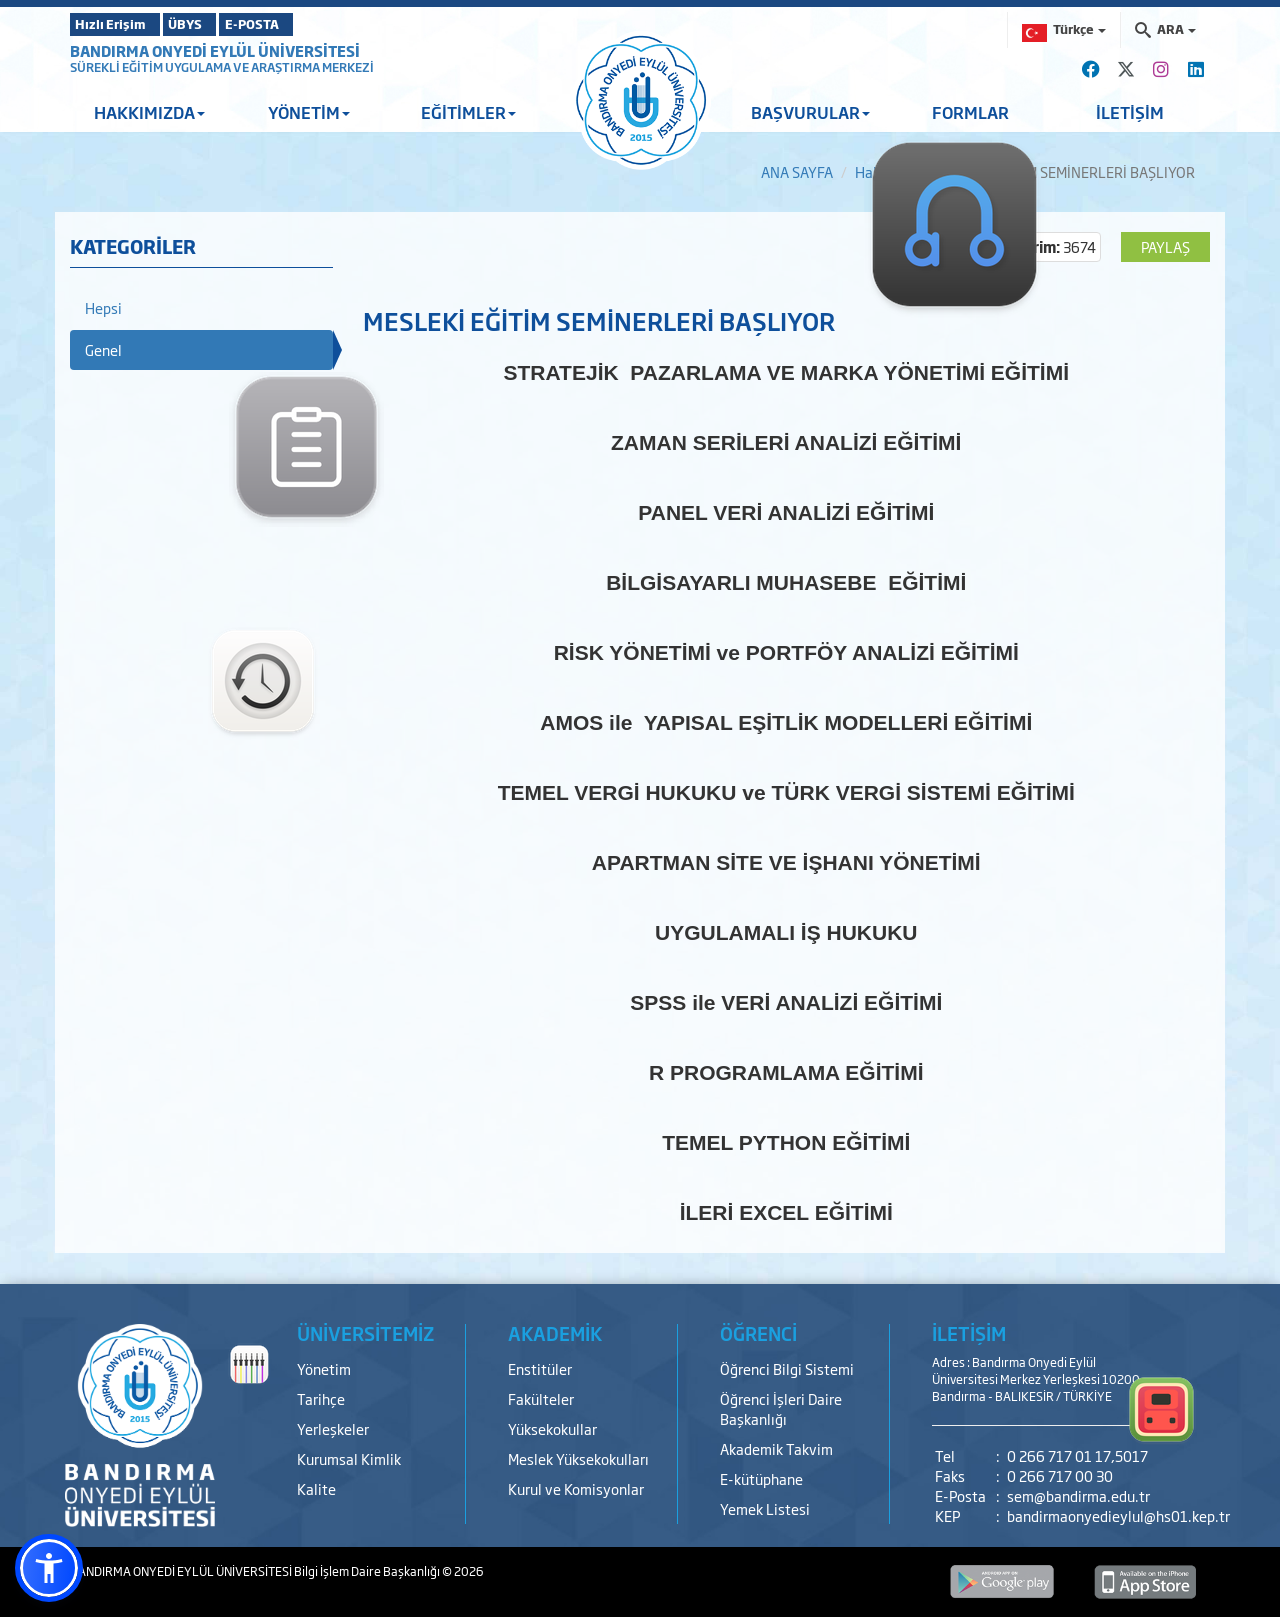 This screenshot has height=1617, width=1280. I want to click on open déjà dup backup utility, so click(263, 681).